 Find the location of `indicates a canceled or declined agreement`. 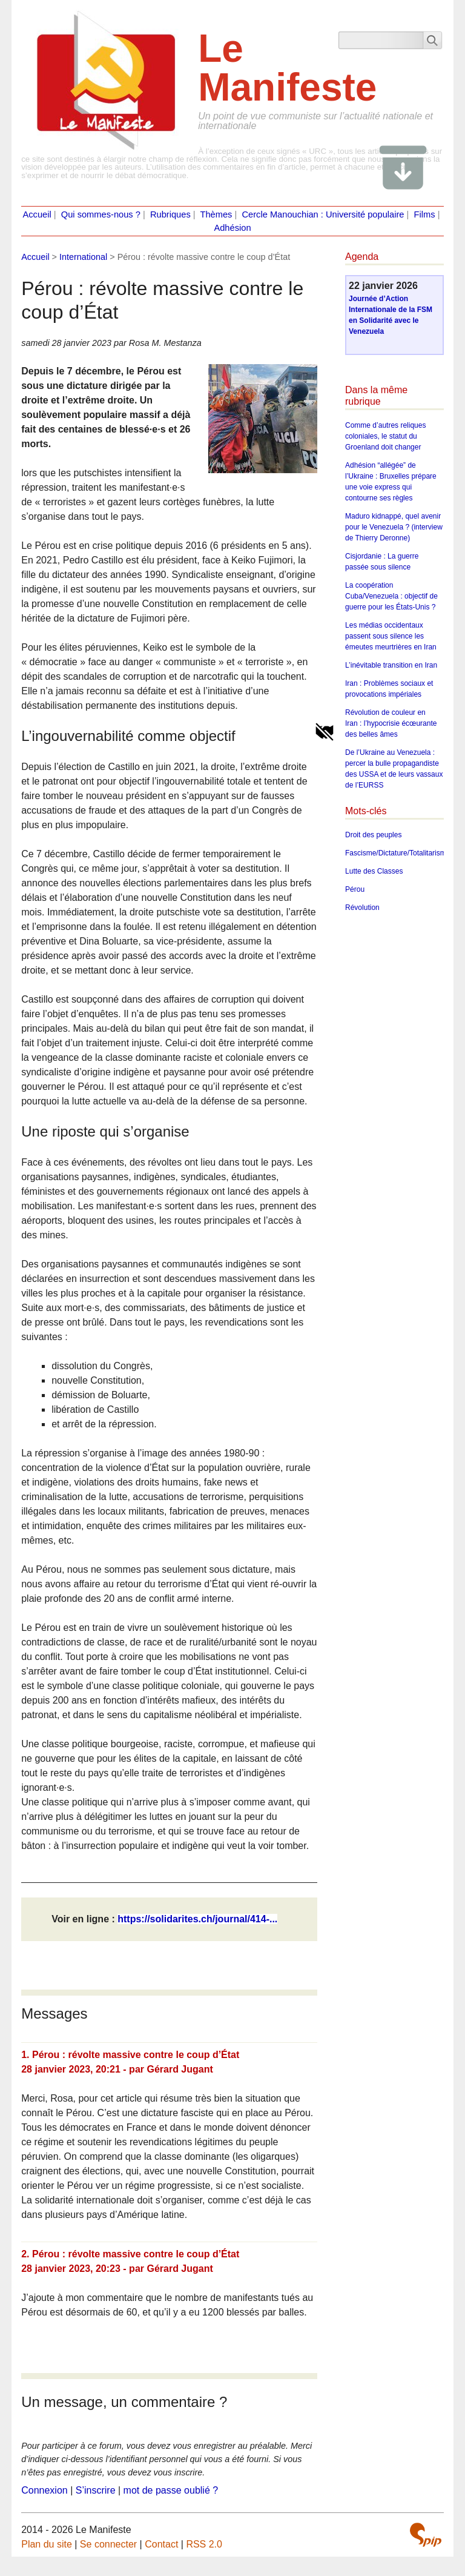

indicates a canceled or declined agreement is located at coordinates (325, 732).